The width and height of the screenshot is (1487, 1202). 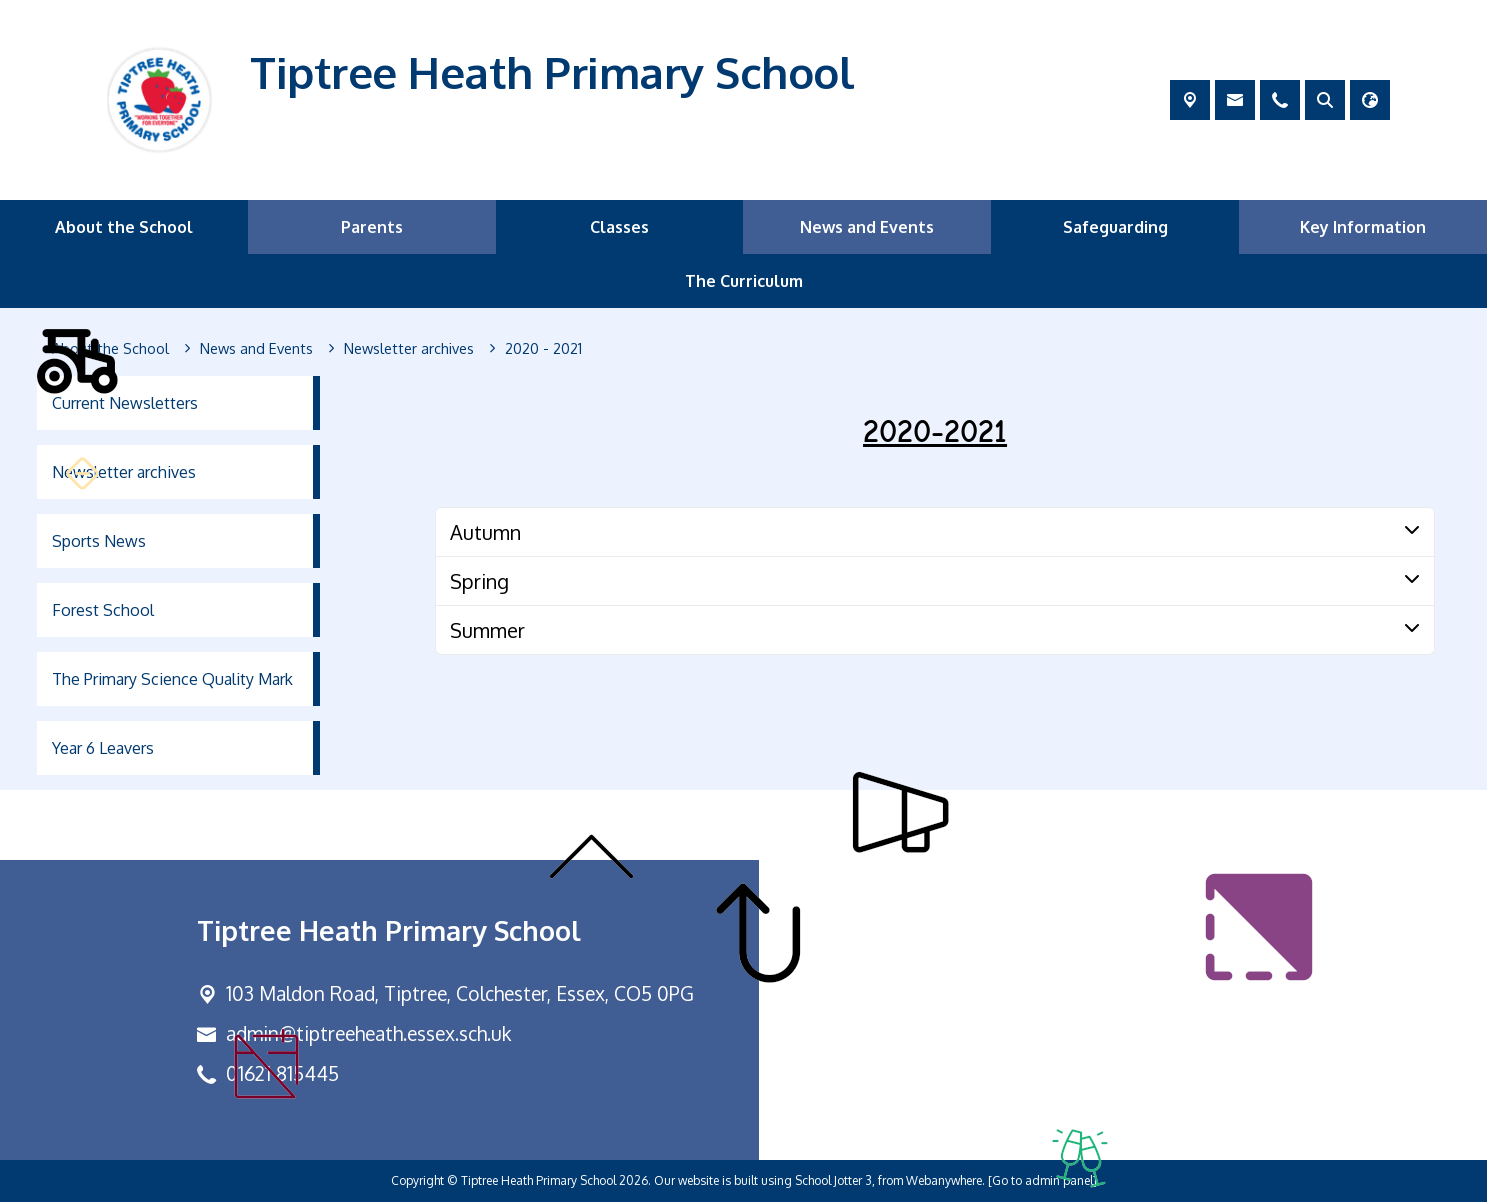 I want to click on invert current selection, so click(x=1259, y=927).